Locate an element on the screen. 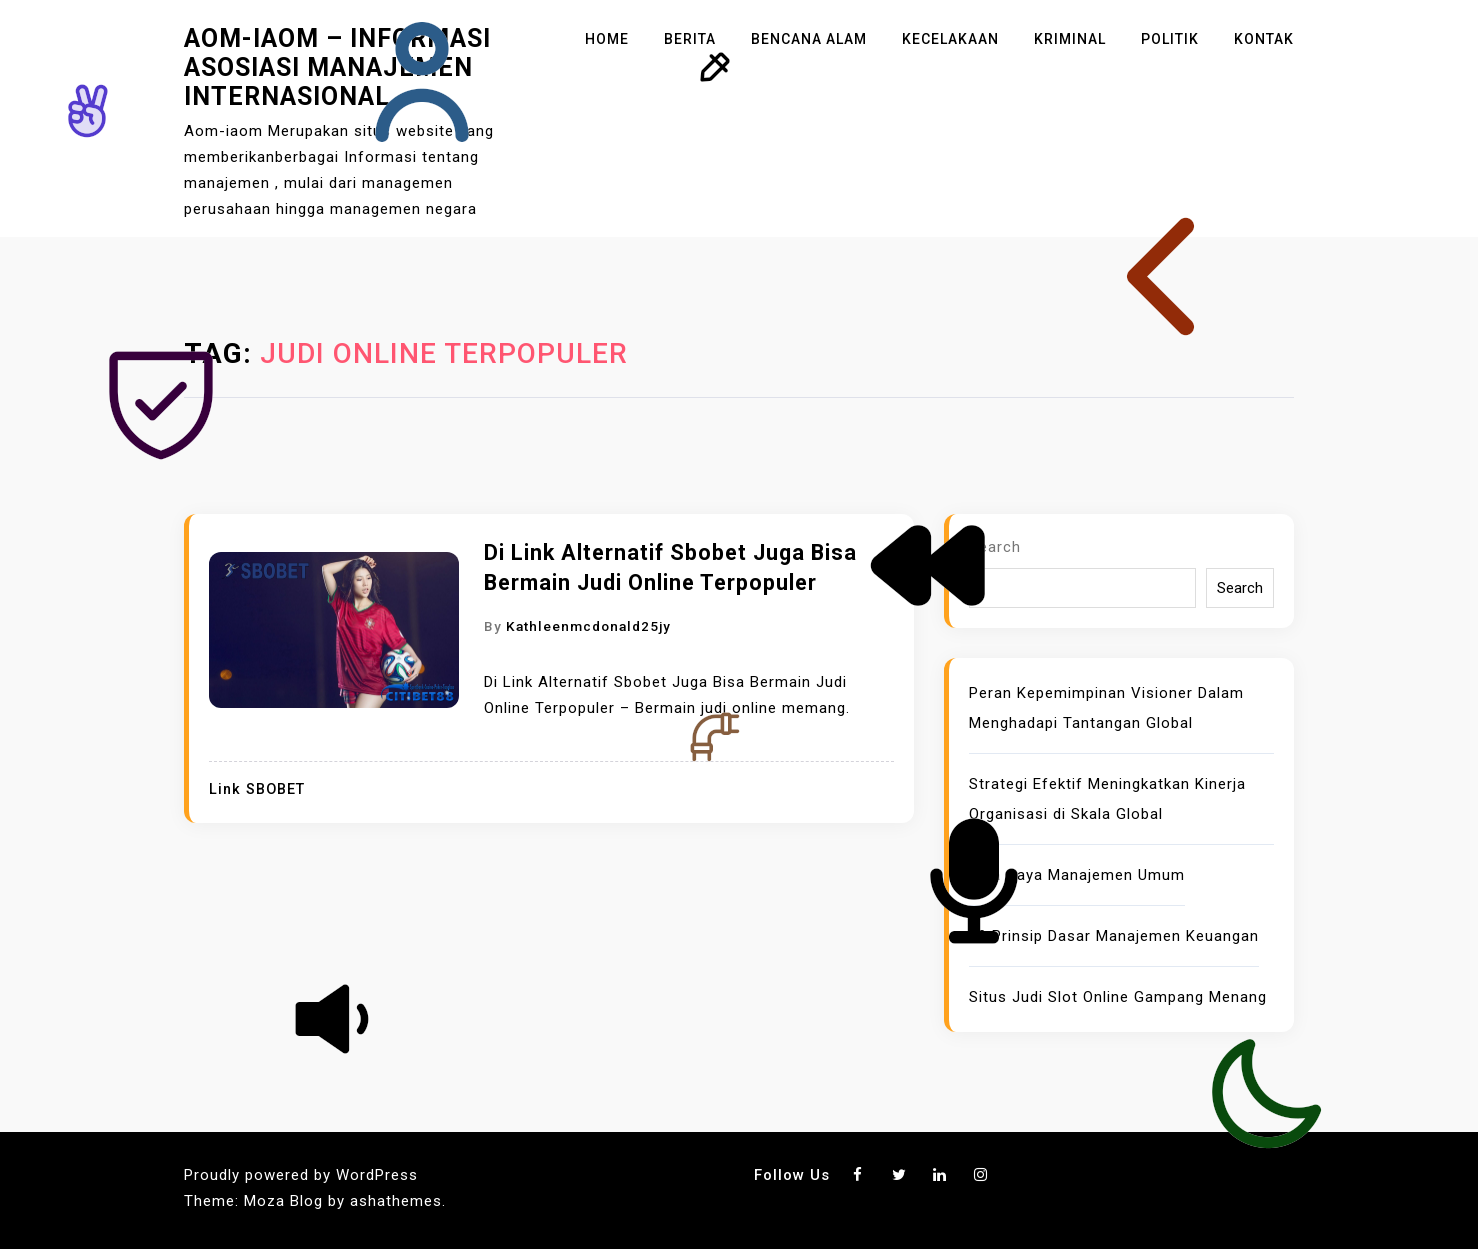 Image resolution: width=1478 pixels, height=1249 pixels. rewind or skip backward in media playback is located at coordinates (934, 565).